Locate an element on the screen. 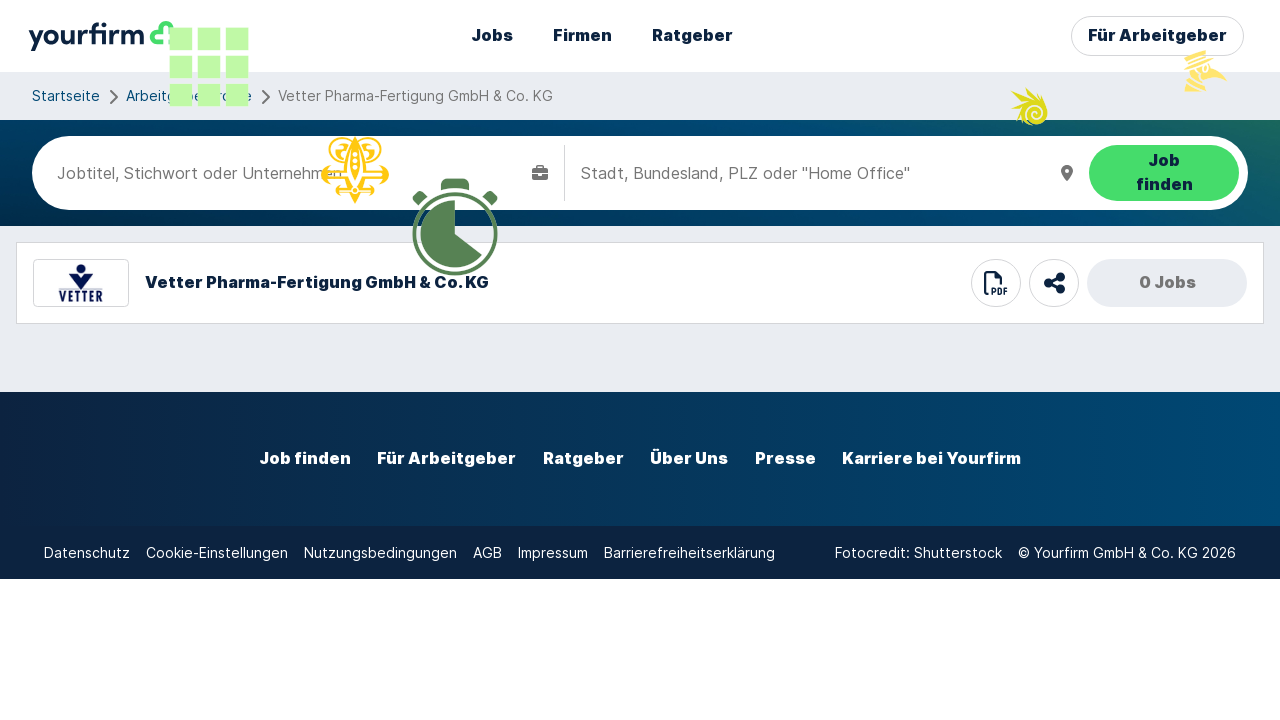 This screenshot has width=1280, height=720. select snail creature or enemy type in game is located at coordinates (1030, 106).